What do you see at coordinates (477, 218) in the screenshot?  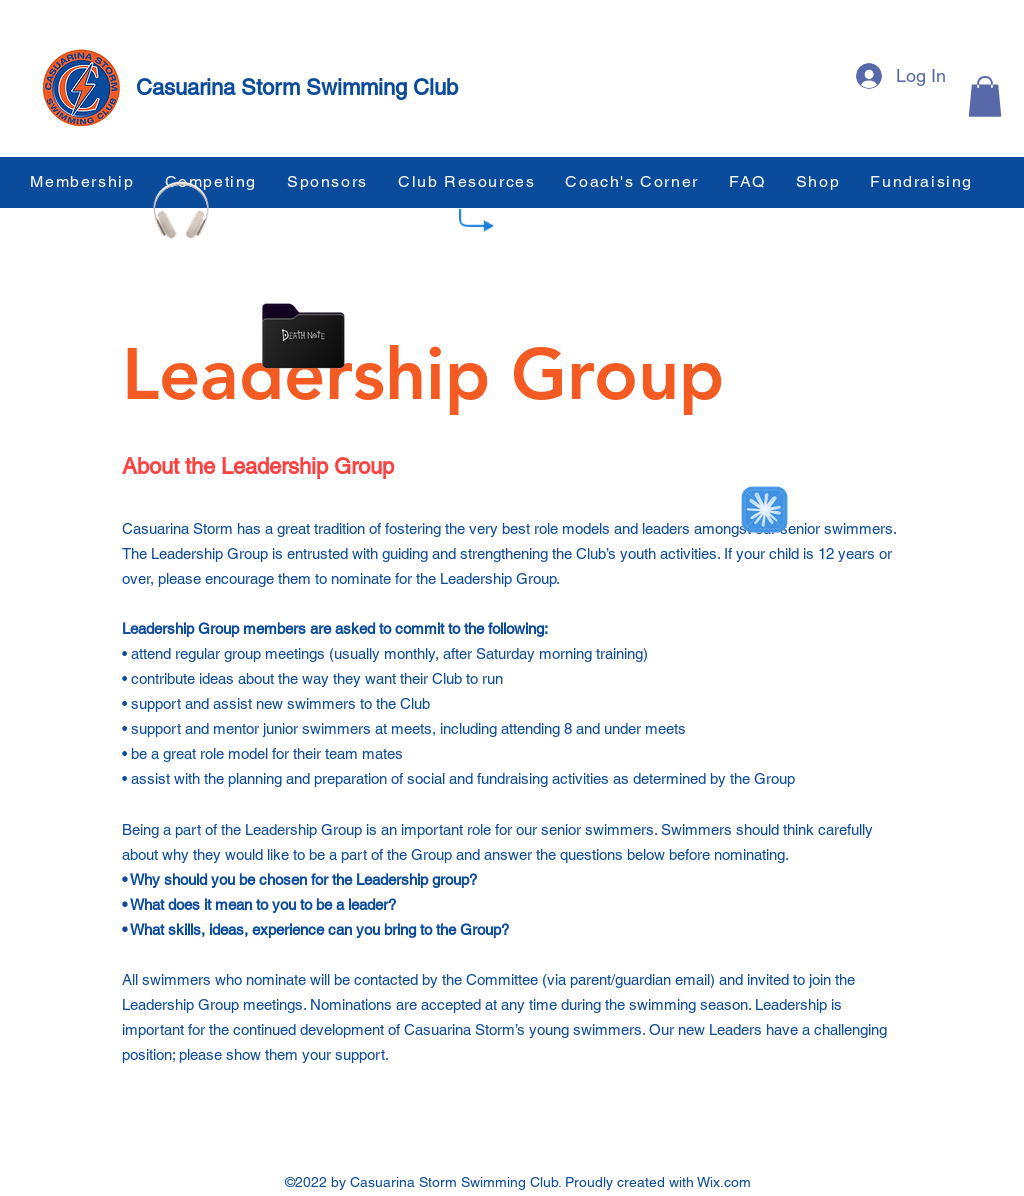 I see `forward this email to another recipient` at bounding box center [477, 218].